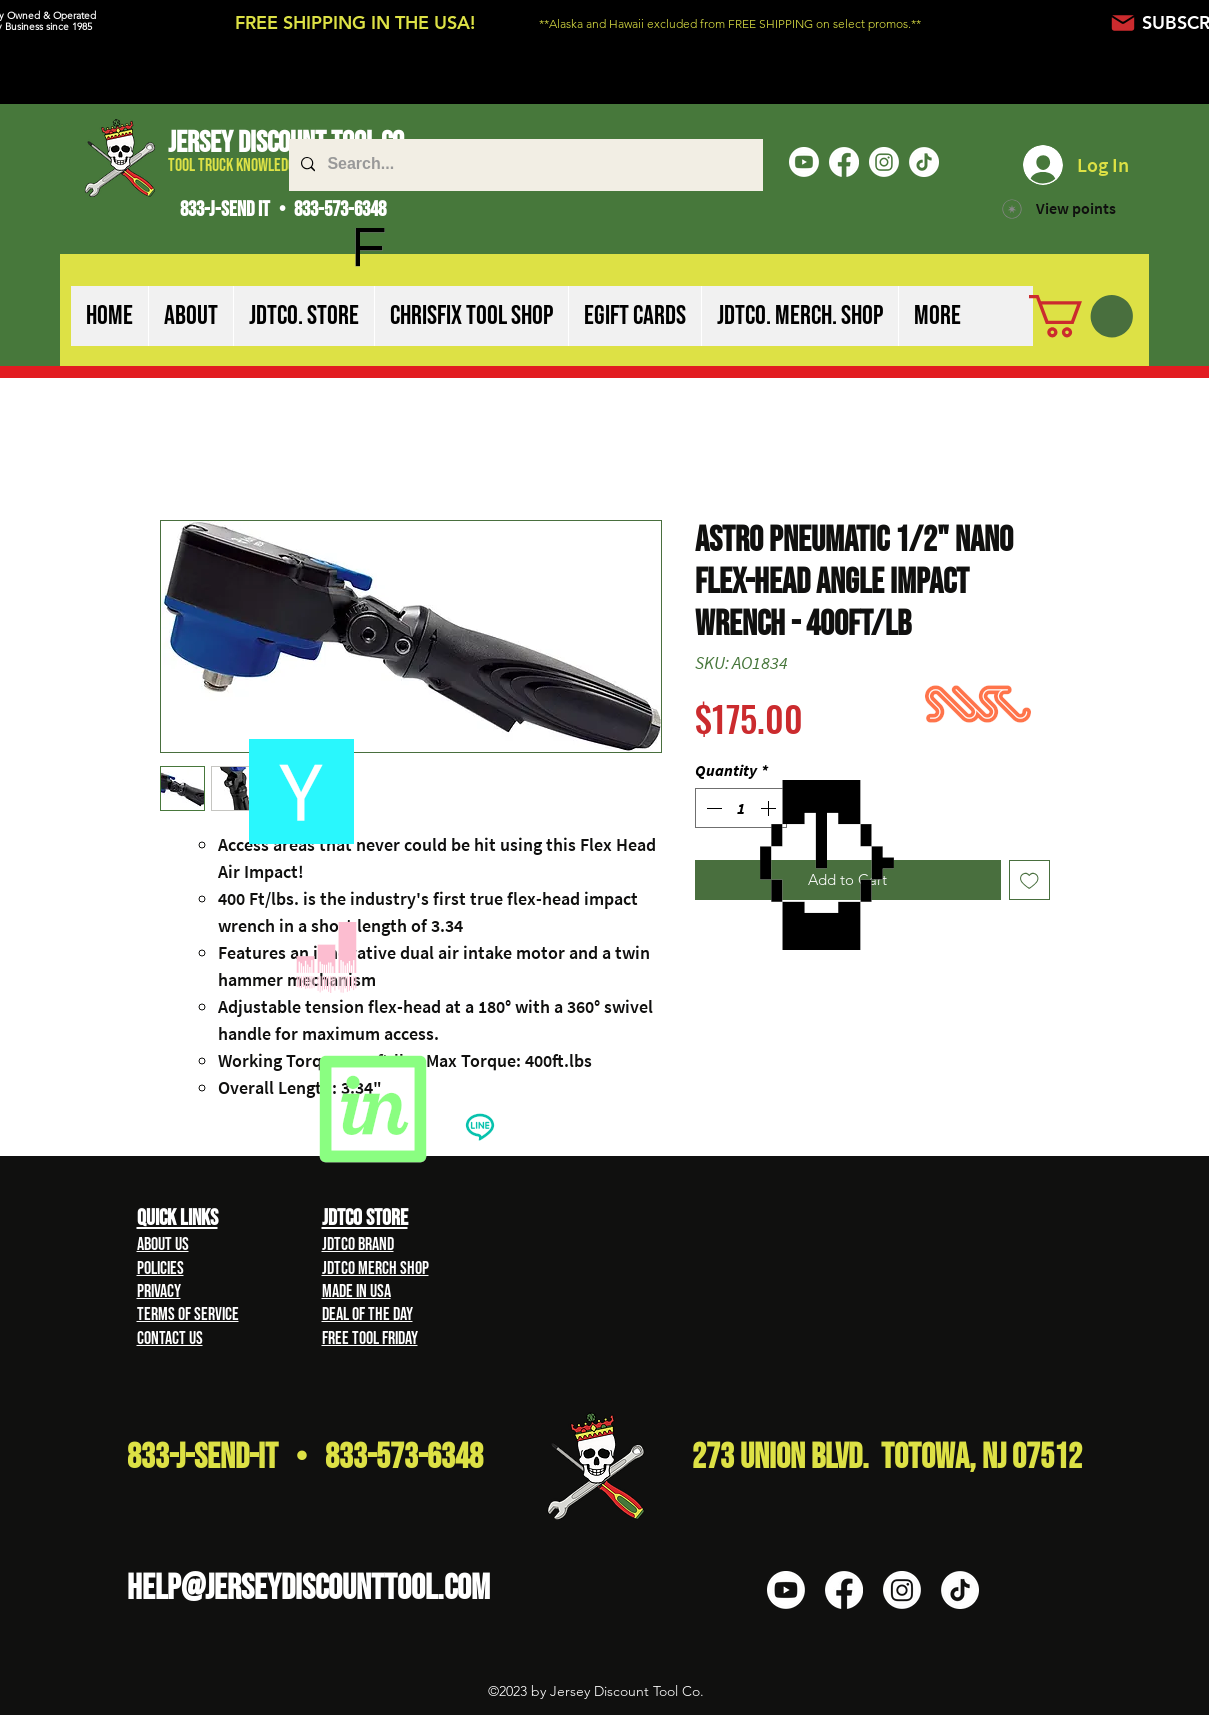 This screenshot has height=1715, width=1209. What do you see at coordinates (369, 246) in the screenshot?
I see `switch to monospace font` at bounding box center [369, 246].